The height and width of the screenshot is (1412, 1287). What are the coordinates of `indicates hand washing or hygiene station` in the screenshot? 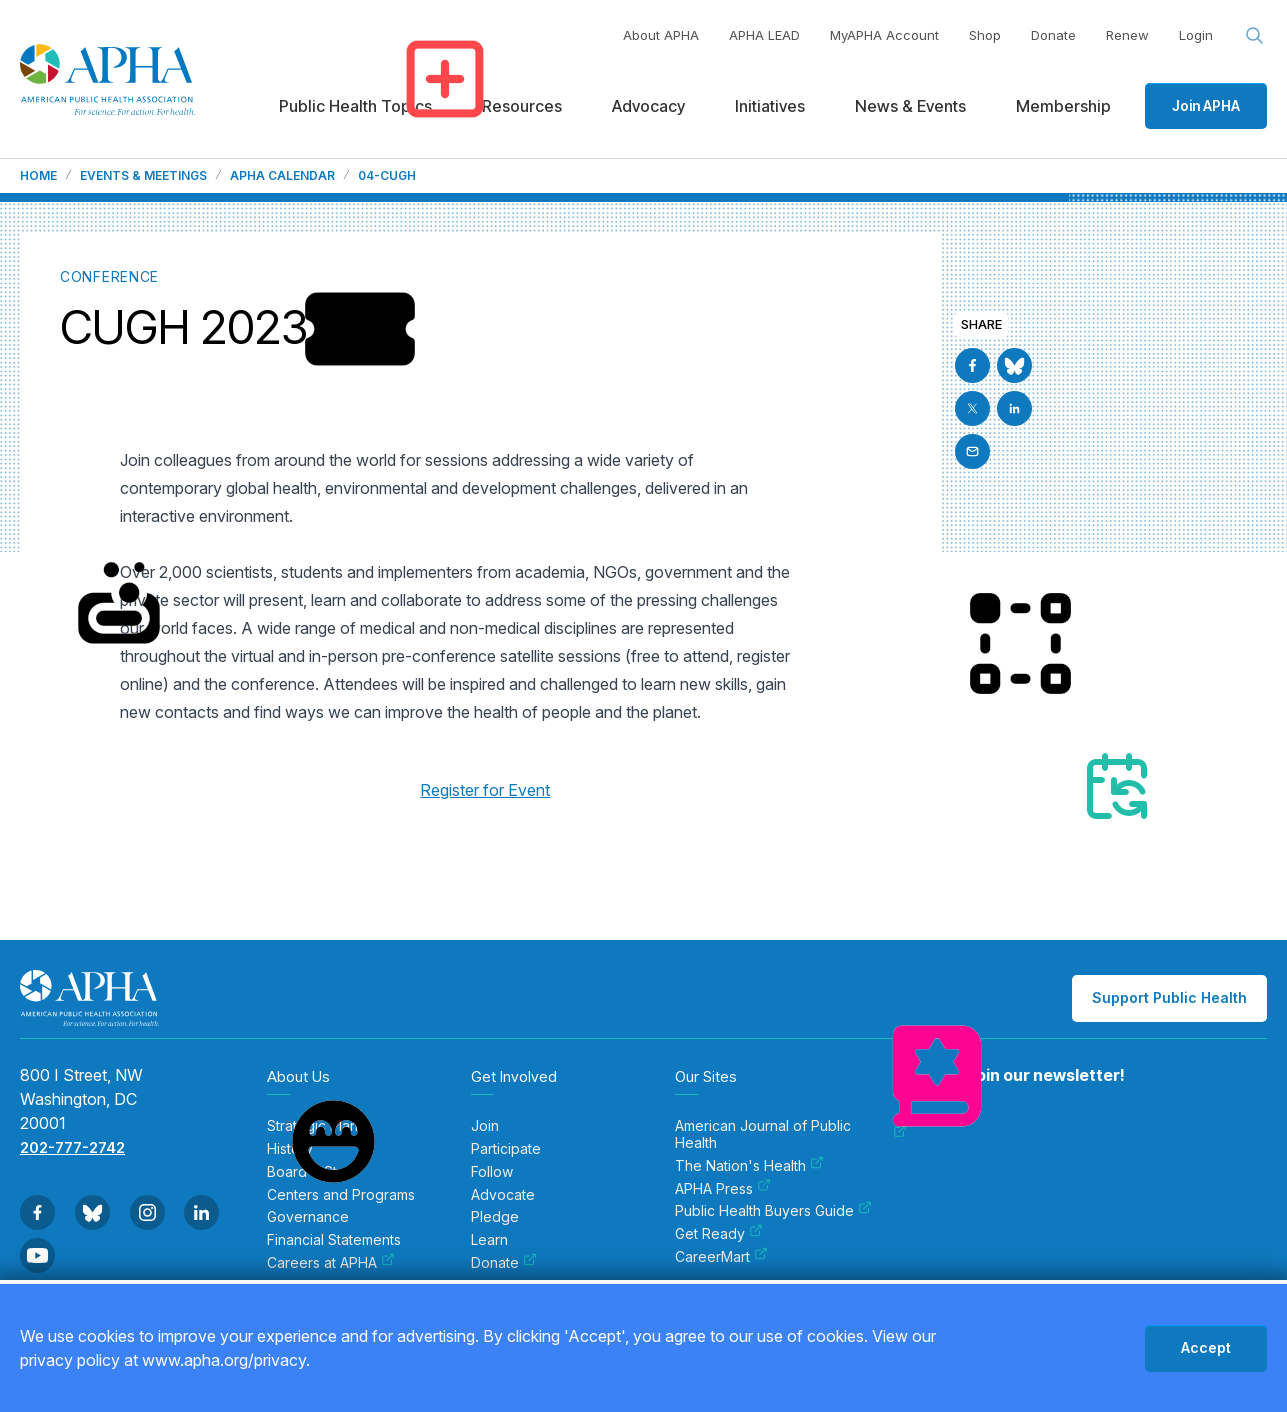 It's located at (119, 608).